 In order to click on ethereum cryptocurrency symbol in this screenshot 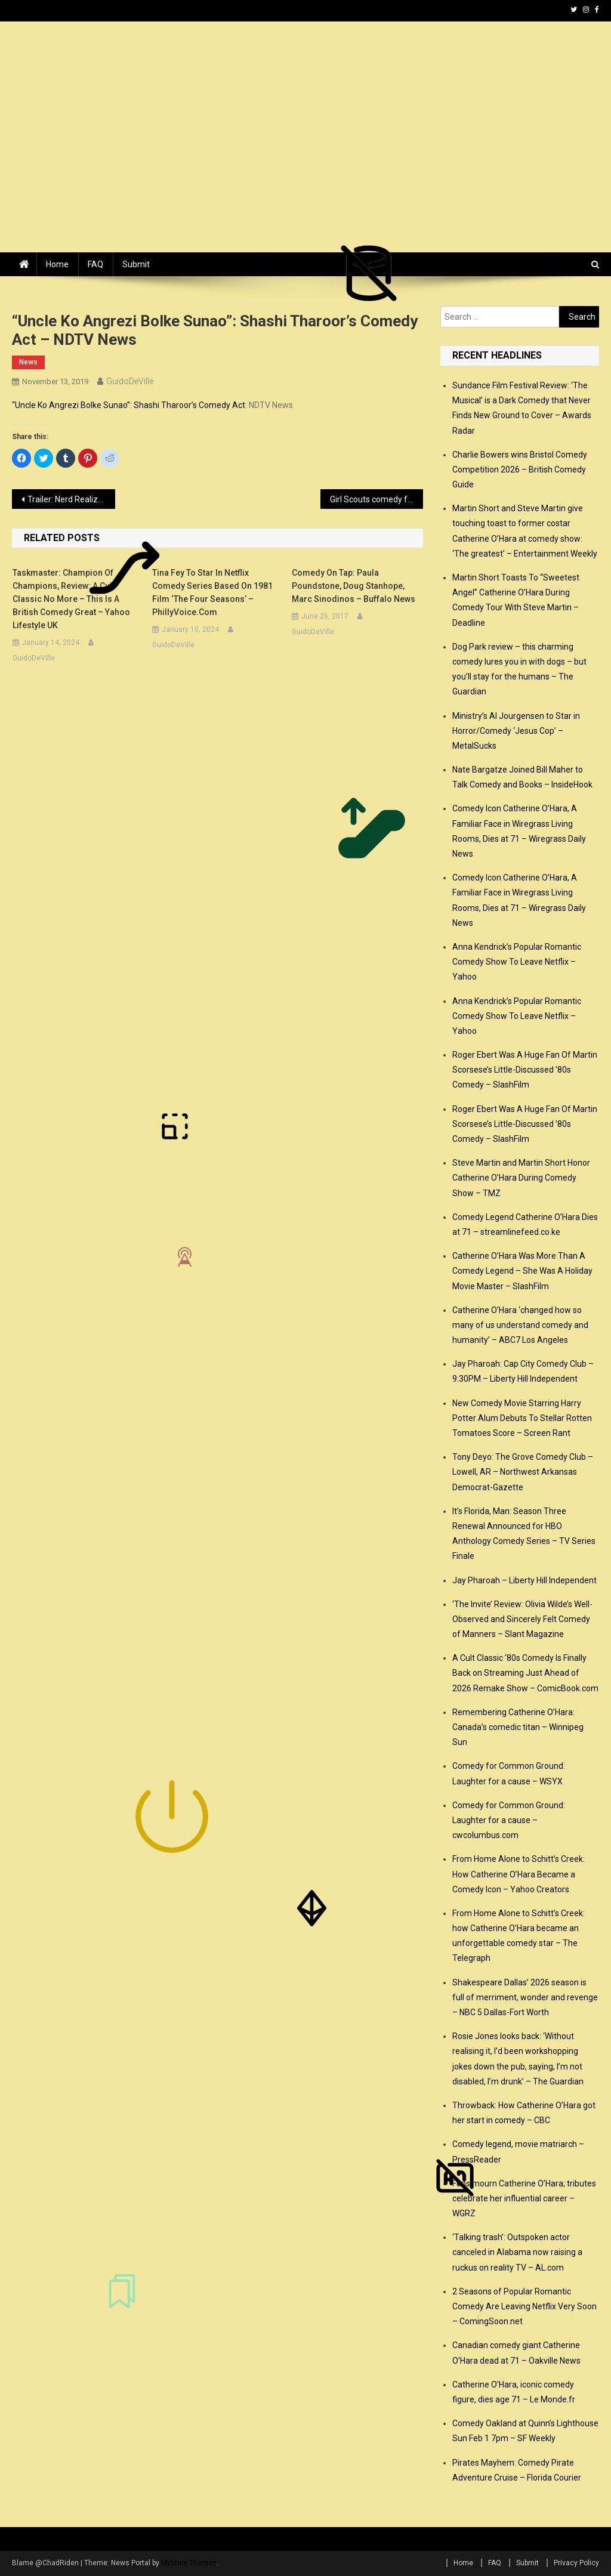, I will do `click(311, 1908)`.